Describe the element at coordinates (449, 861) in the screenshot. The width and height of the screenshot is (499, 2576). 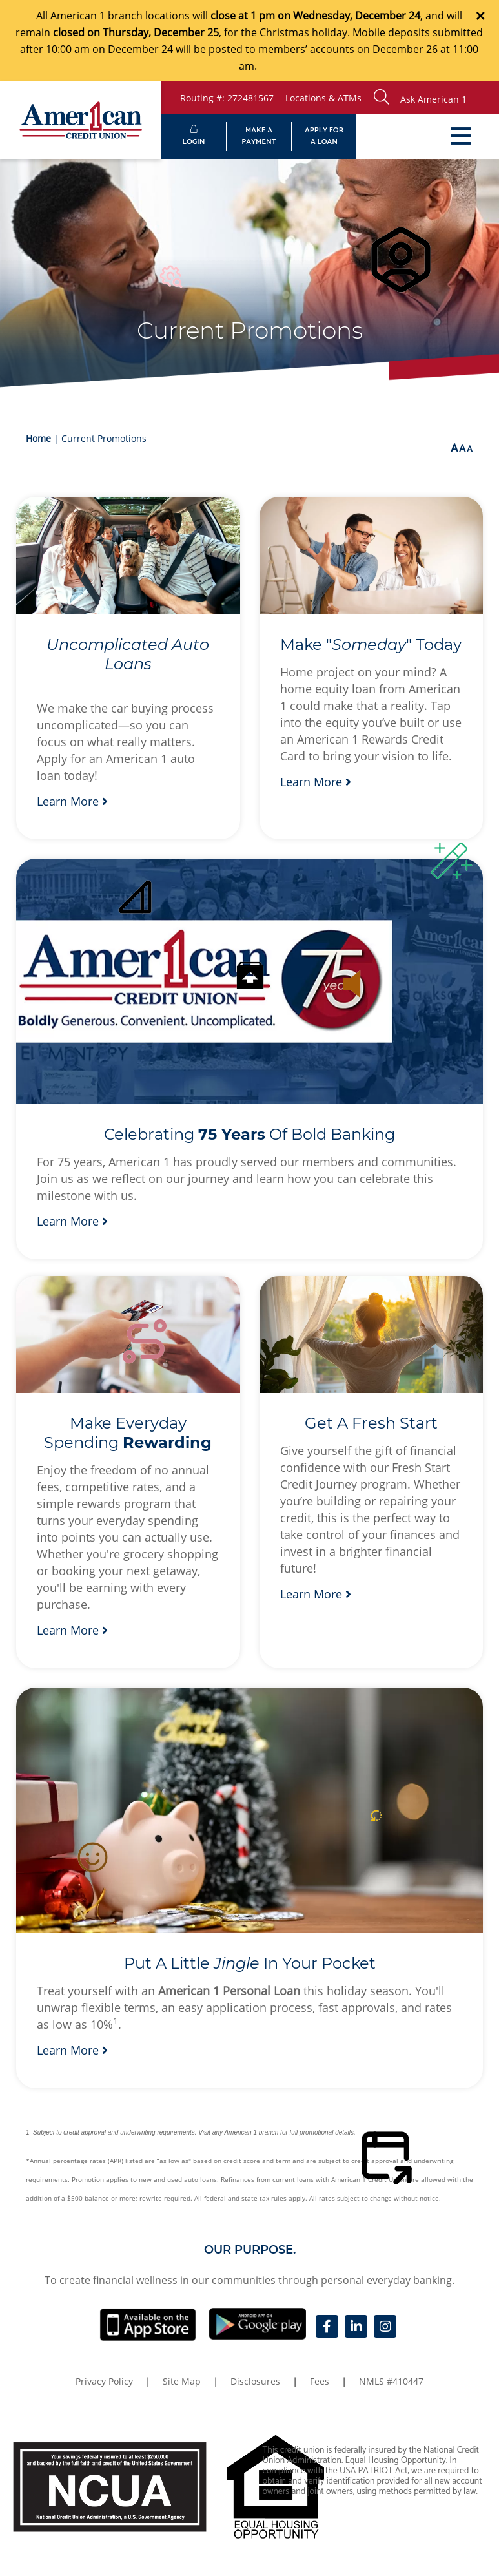
I see `apply auto-enhance or magic editing to content` at that location.